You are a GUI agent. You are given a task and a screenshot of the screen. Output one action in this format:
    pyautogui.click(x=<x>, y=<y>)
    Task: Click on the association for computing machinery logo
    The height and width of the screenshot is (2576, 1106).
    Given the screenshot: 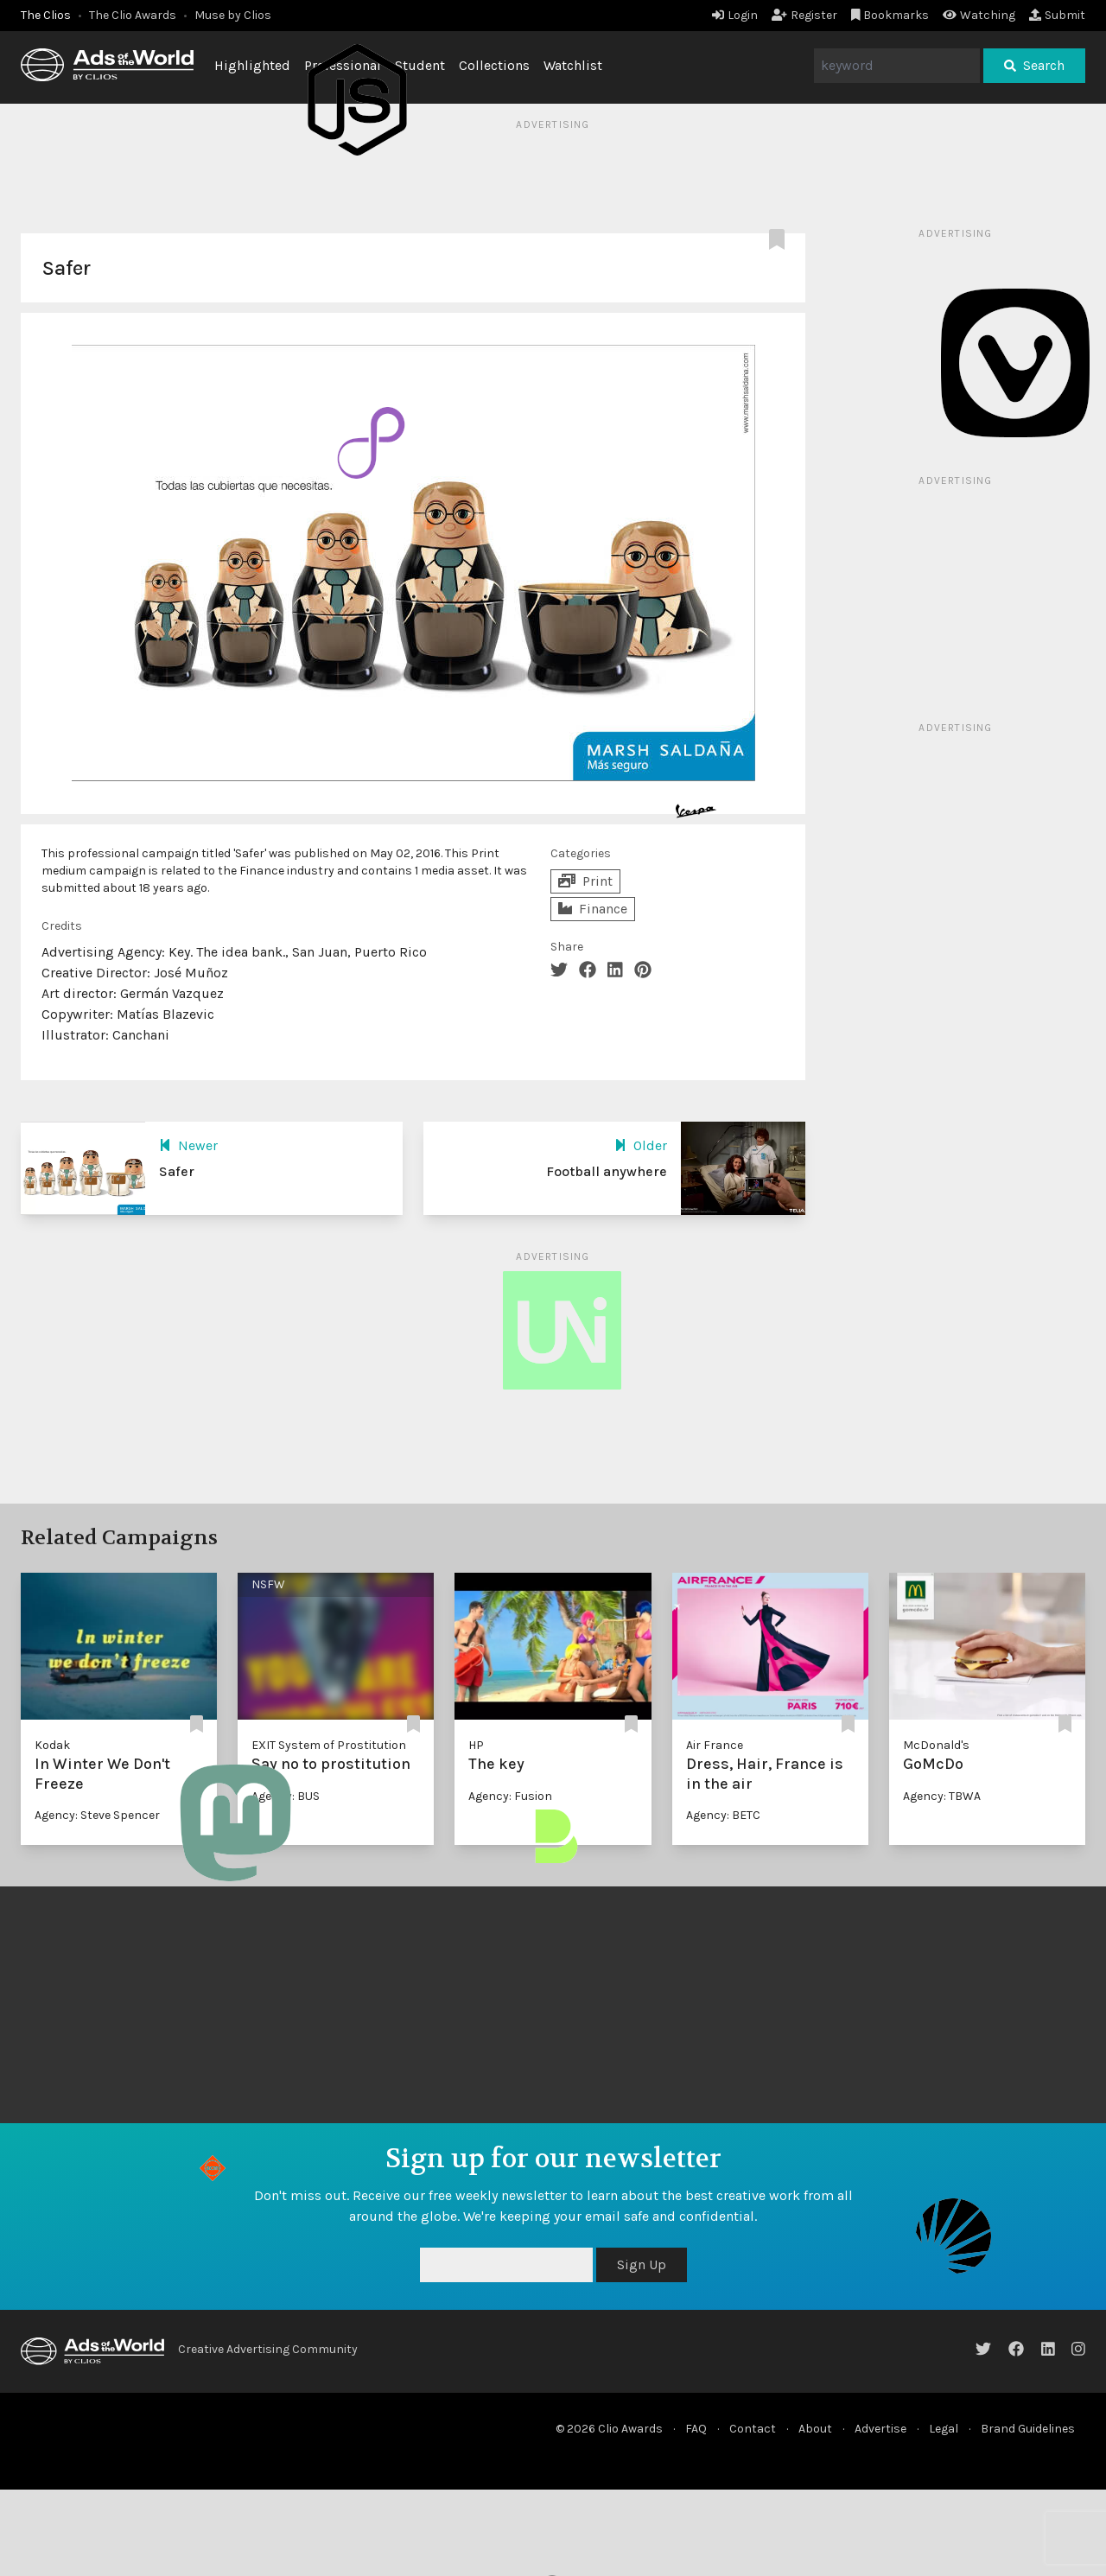 What is the action you would take?
    pyautogui.click(x=213, y=2168)
    